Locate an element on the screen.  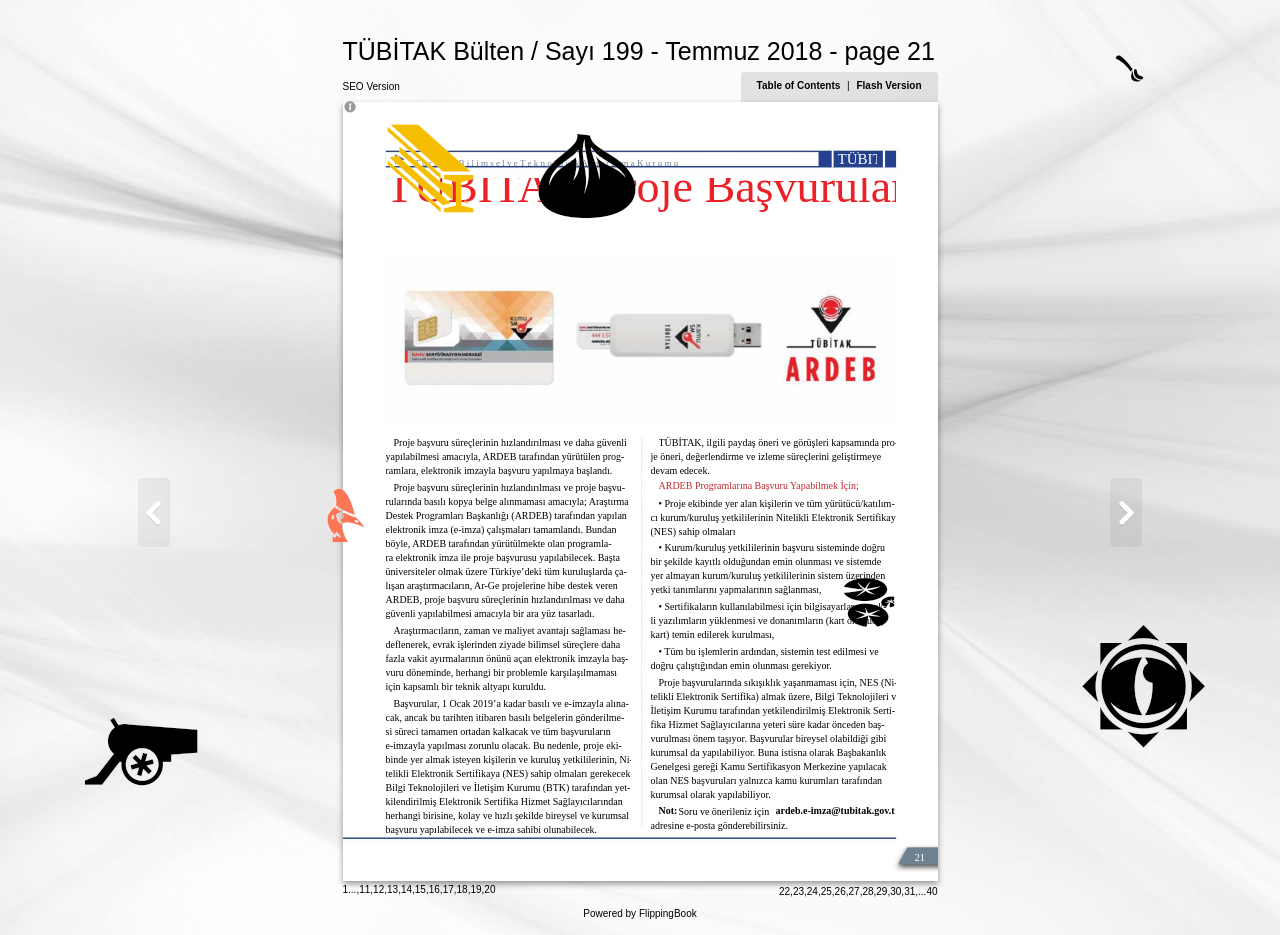
fire or launch projectile in game is located at coordinates (141, 751).